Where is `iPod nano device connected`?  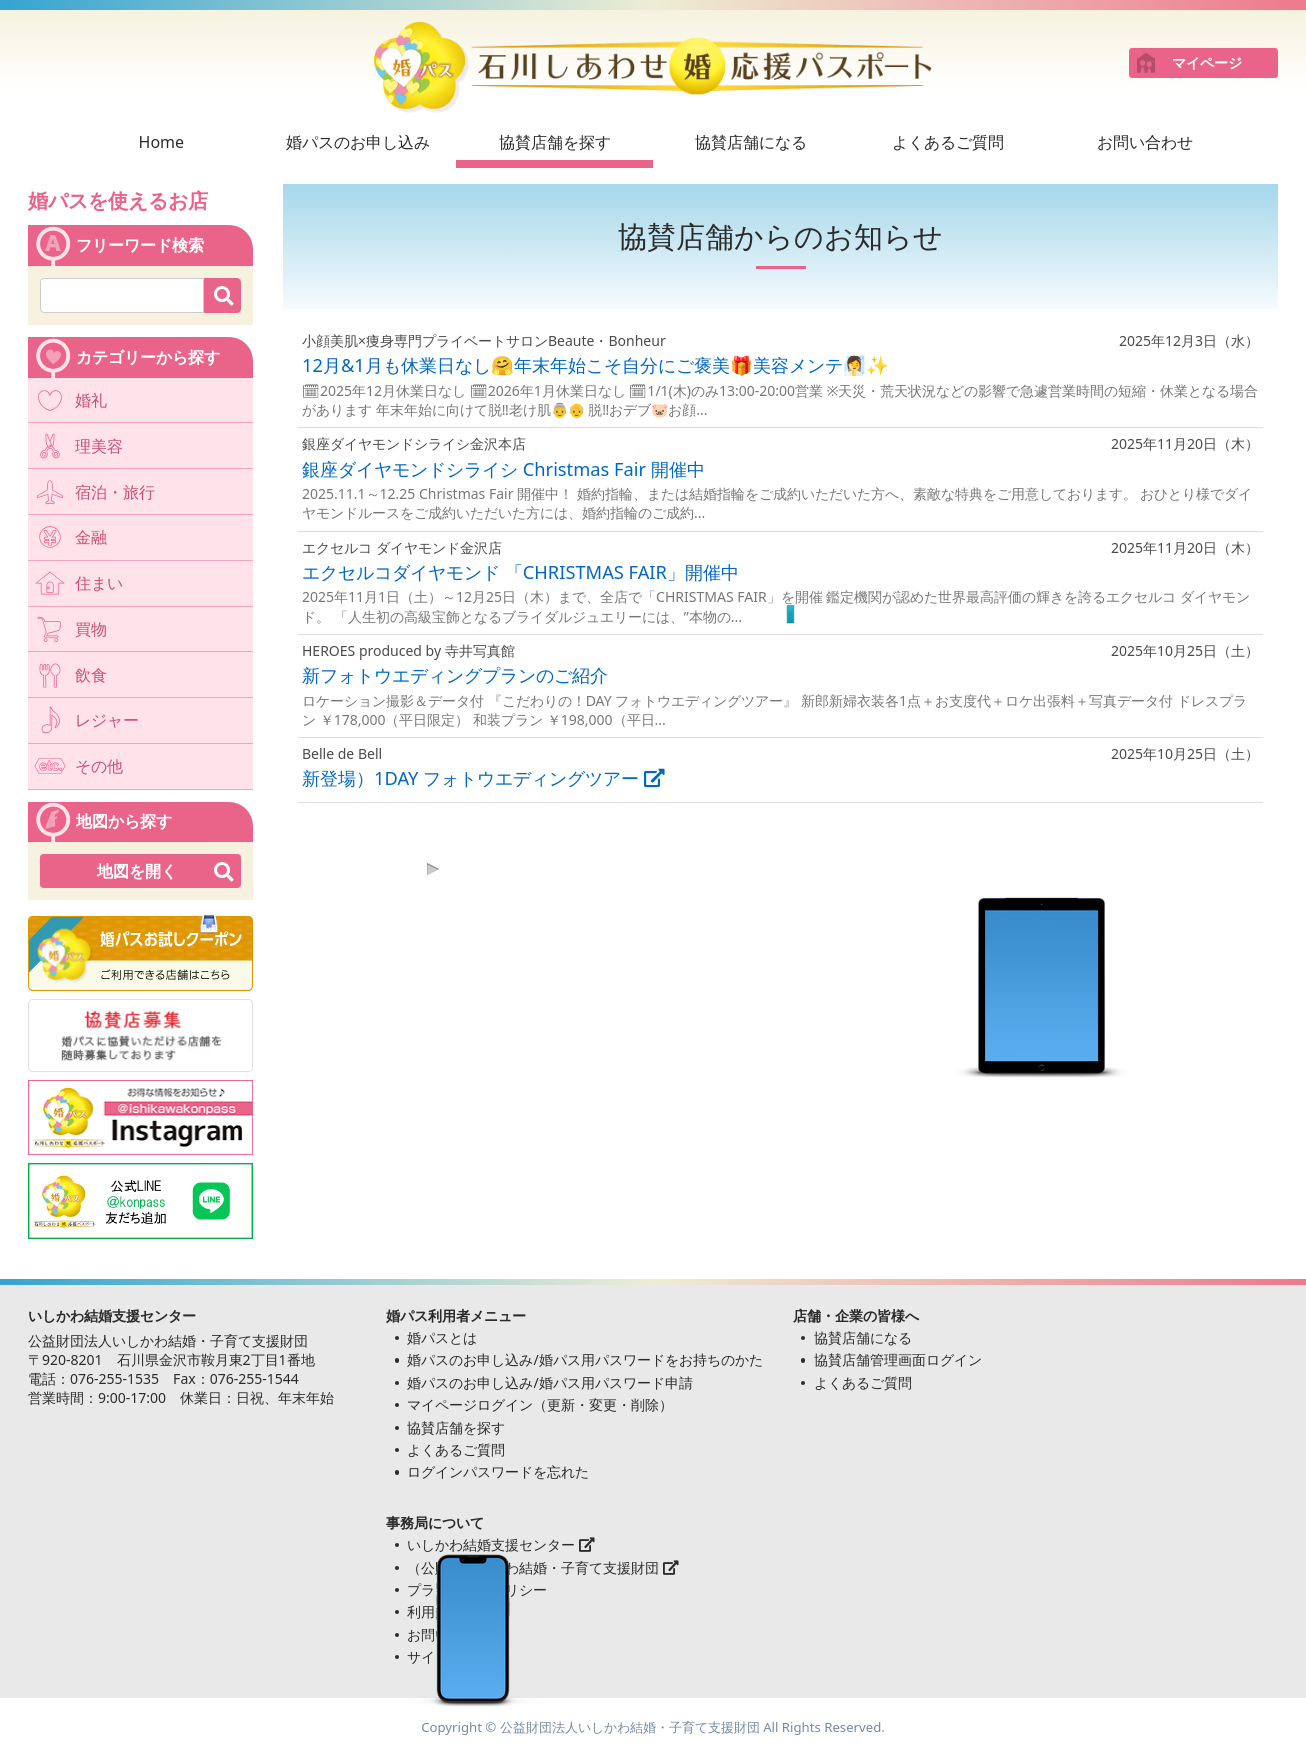 iPod nano device connected is located at coordinates (790, 614).